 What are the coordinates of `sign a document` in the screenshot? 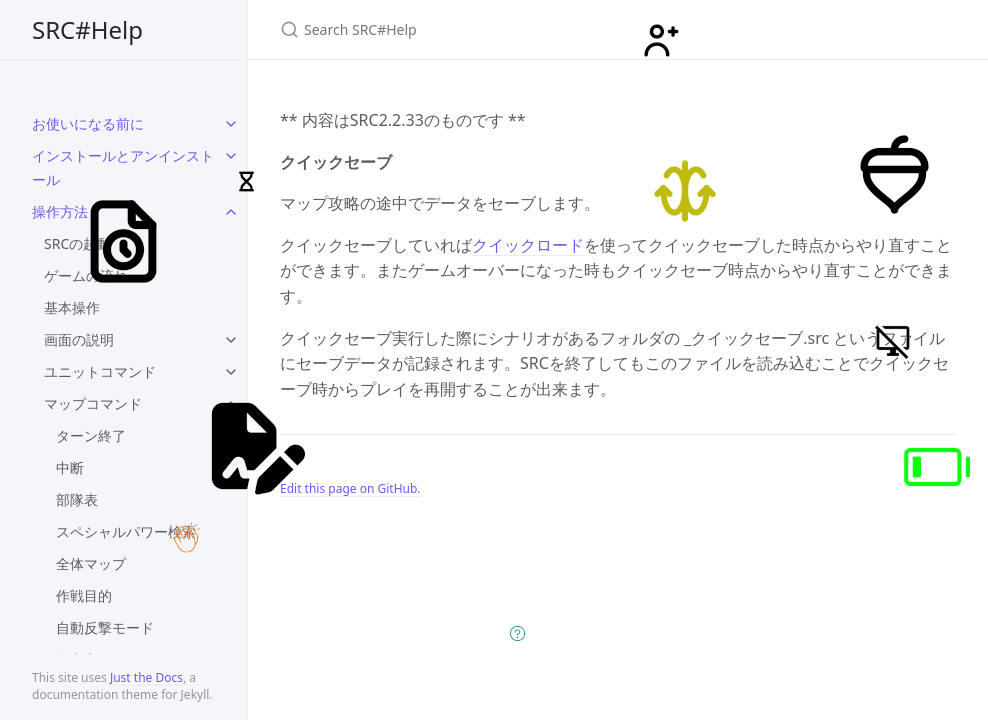 It's located at (255, 446).